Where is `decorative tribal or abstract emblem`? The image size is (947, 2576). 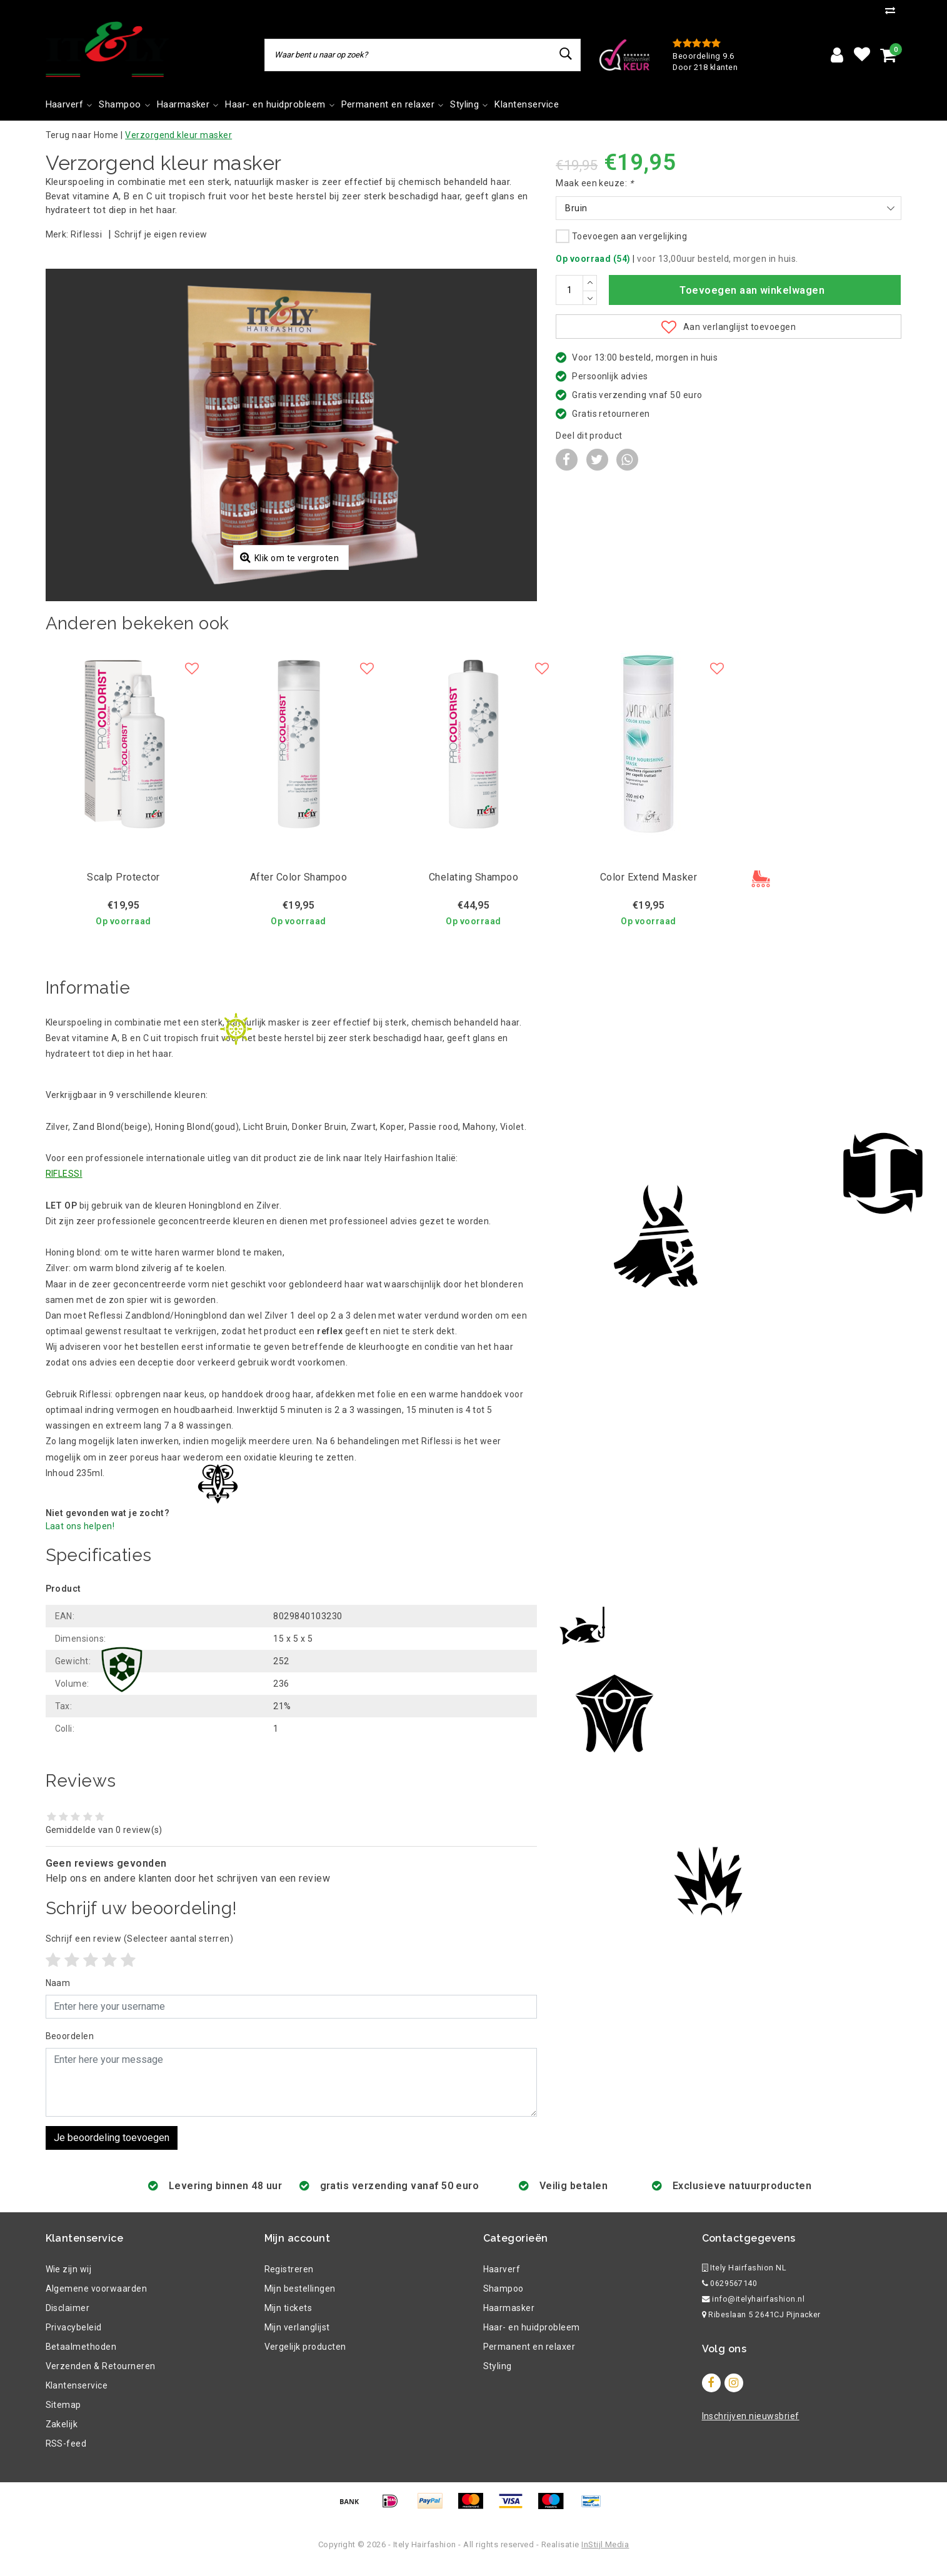 decorative tribal or abstract emblem is located at coordinates (218, 1484).